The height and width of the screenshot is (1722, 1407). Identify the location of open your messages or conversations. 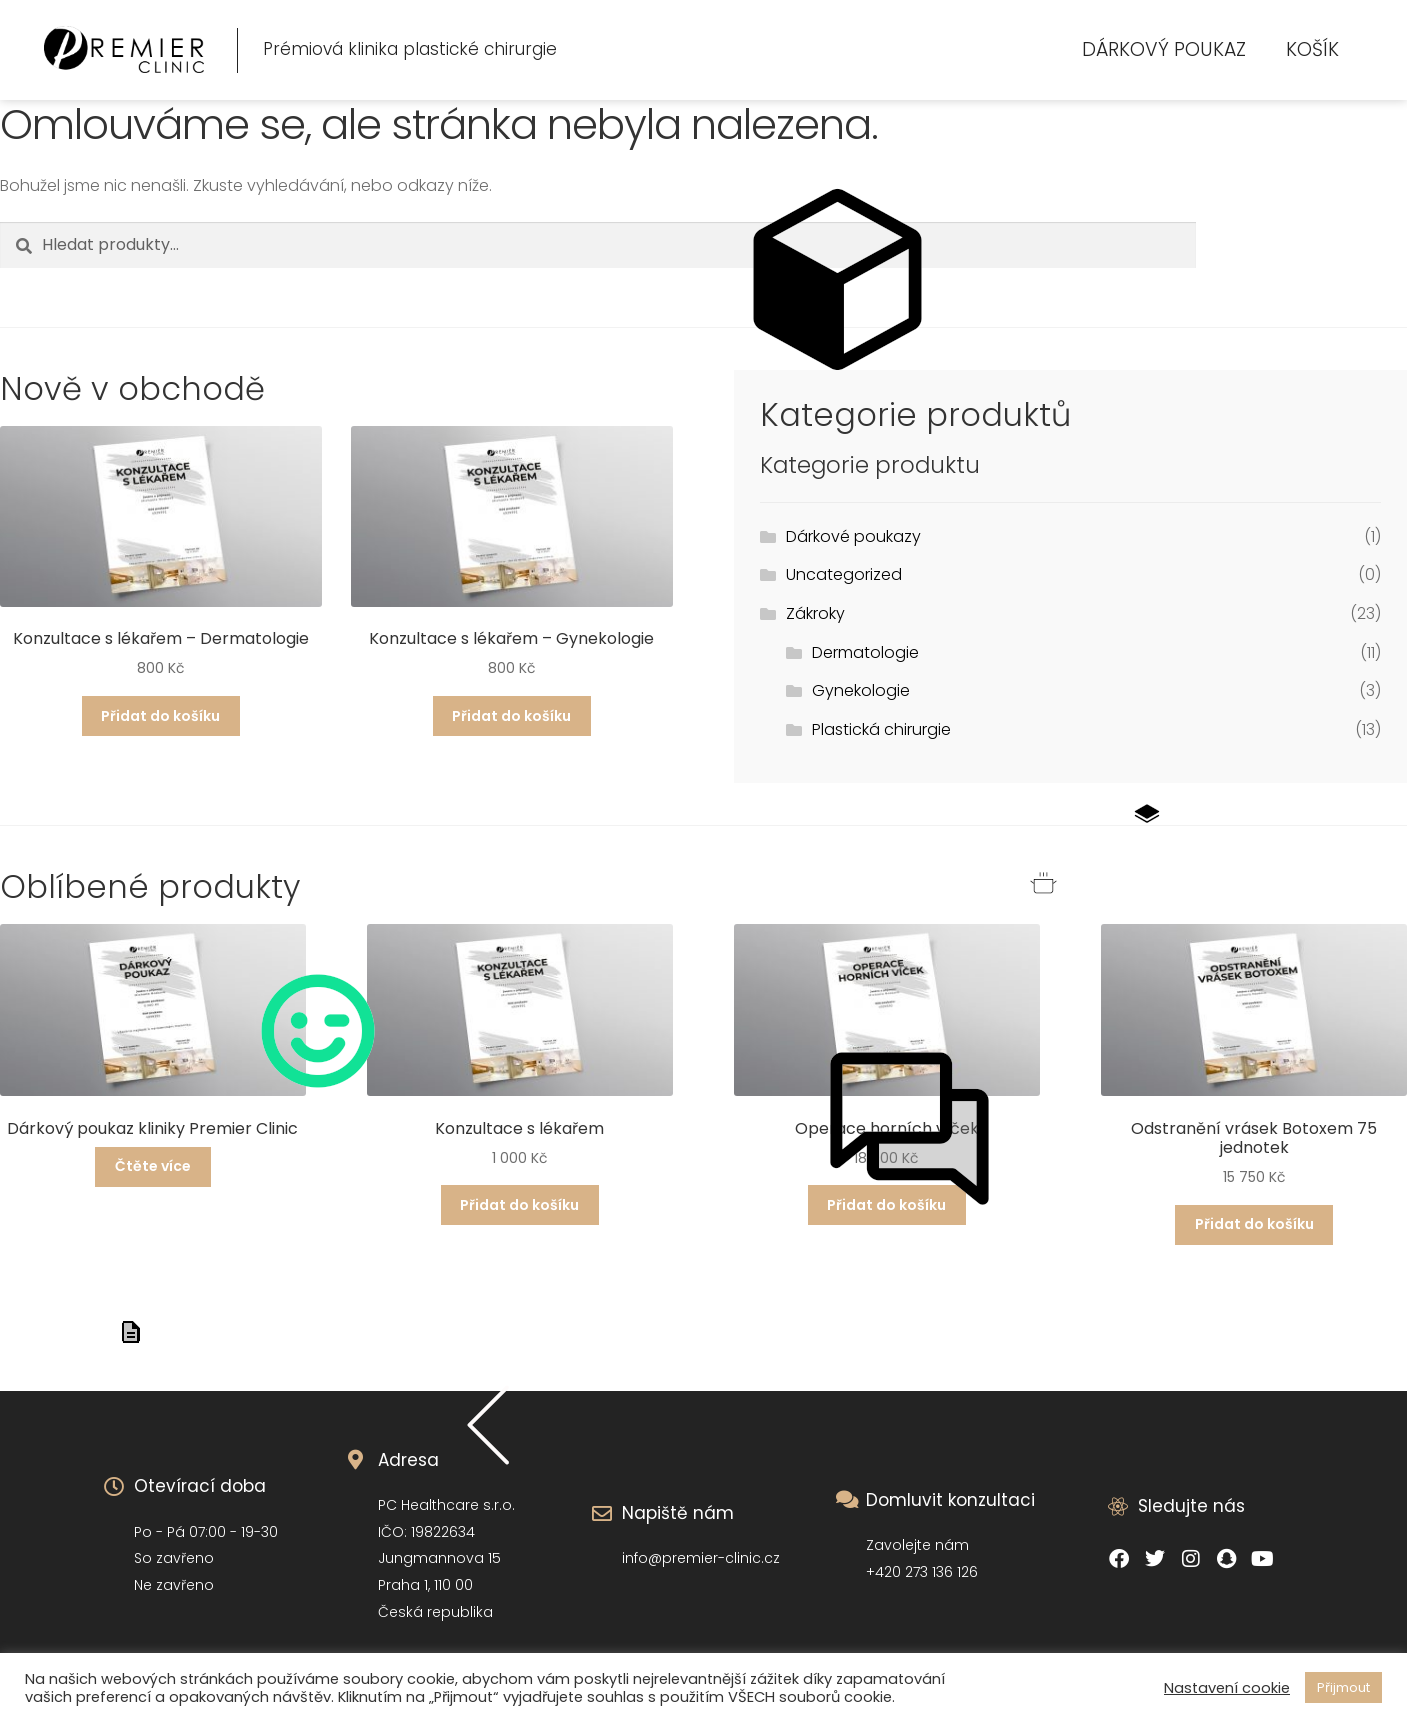
(909, 1125).